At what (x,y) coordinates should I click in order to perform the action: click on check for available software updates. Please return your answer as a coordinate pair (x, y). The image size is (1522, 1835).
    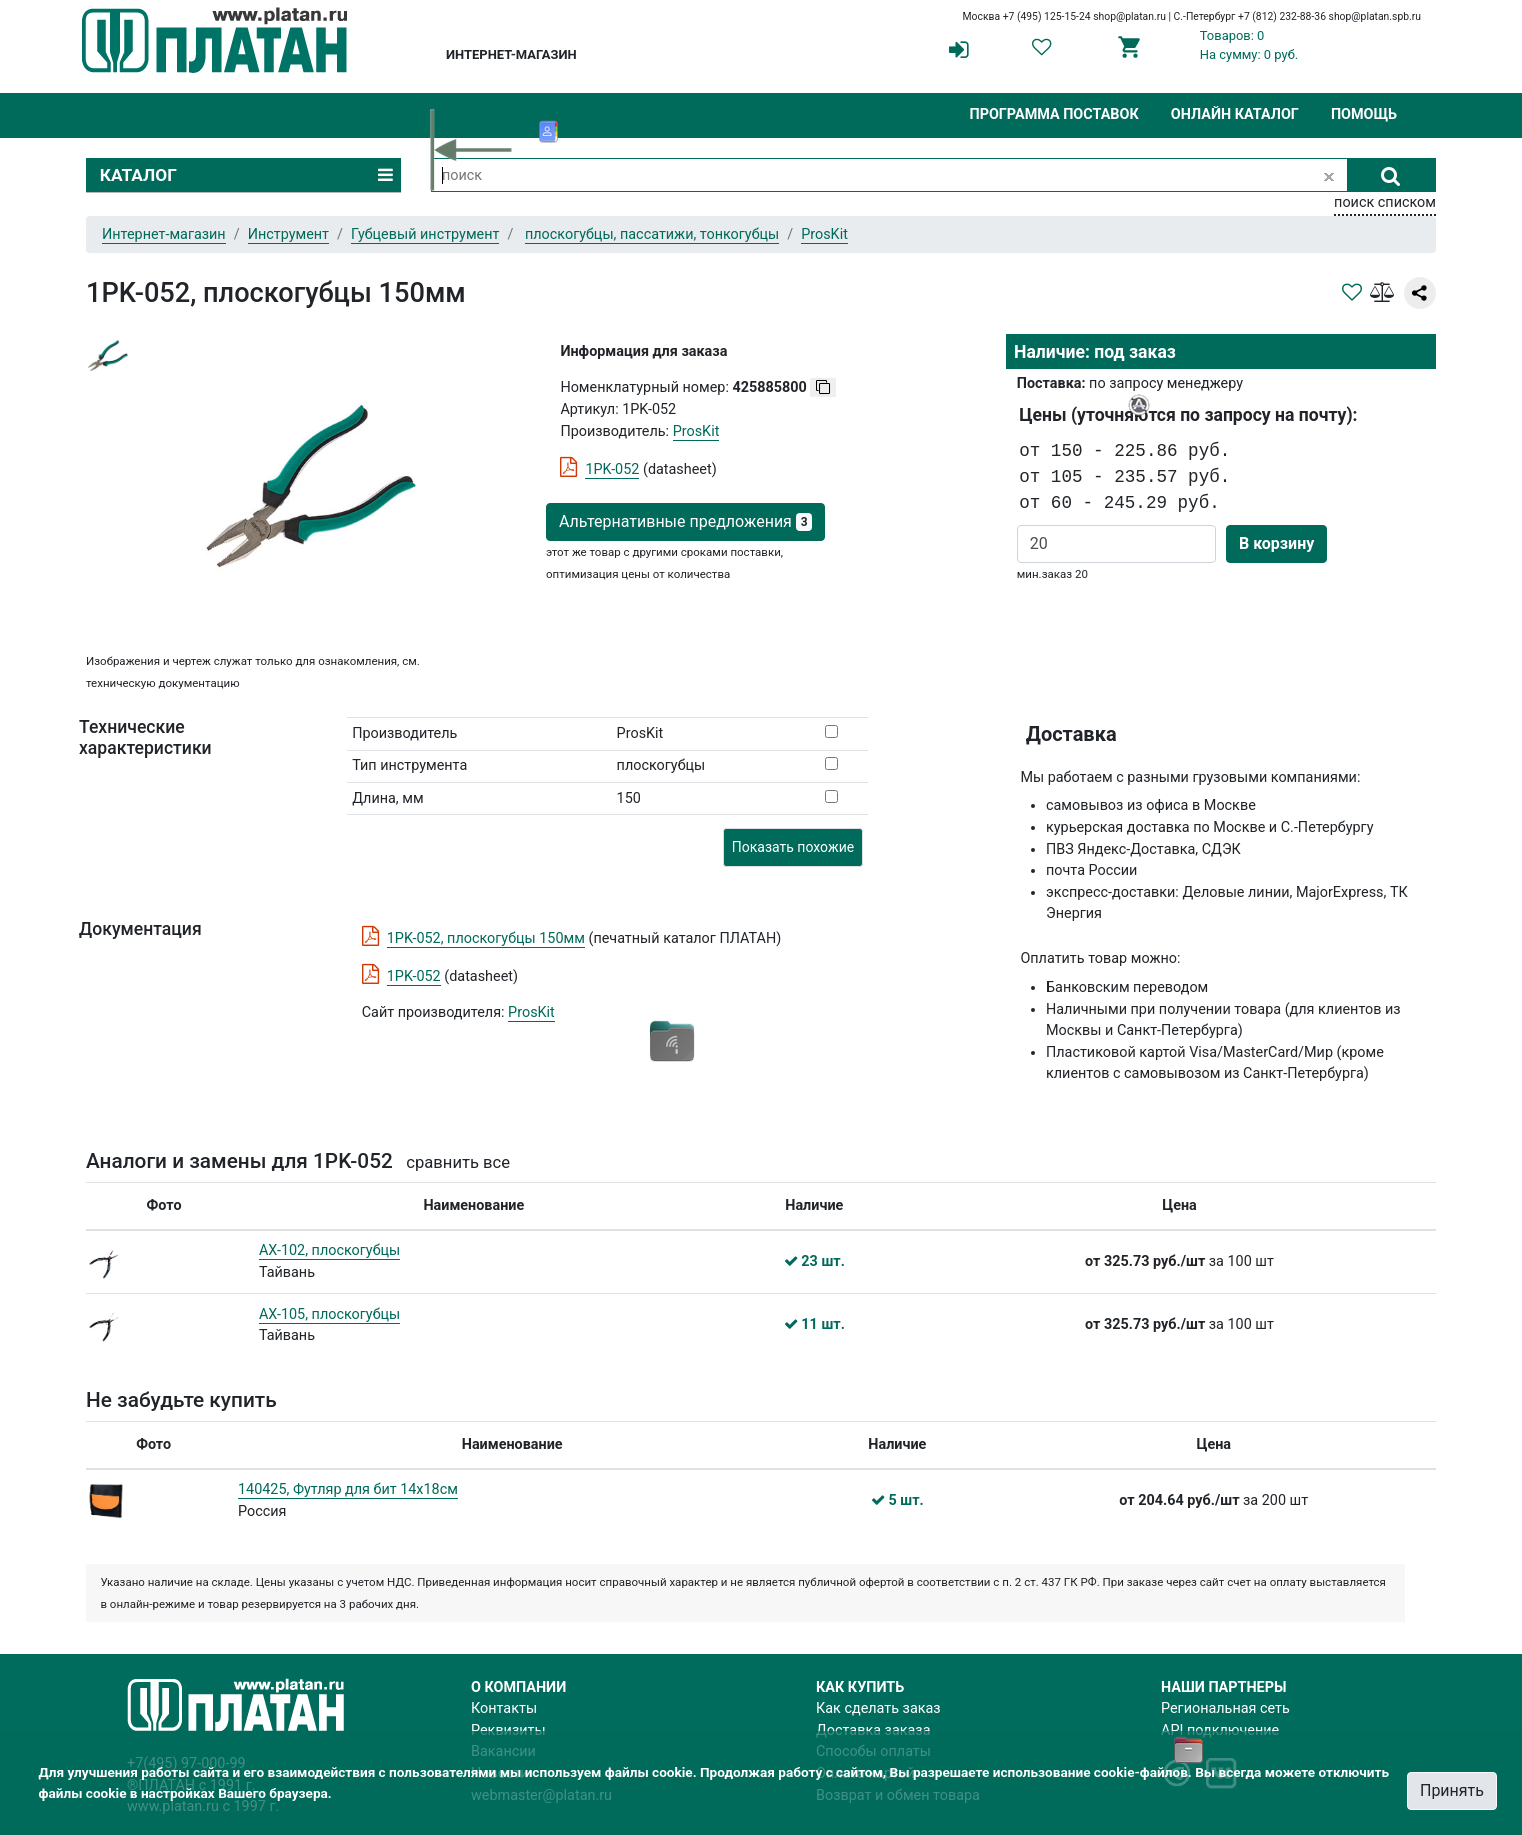
    Looking at the image, I should click on (1139, 405).